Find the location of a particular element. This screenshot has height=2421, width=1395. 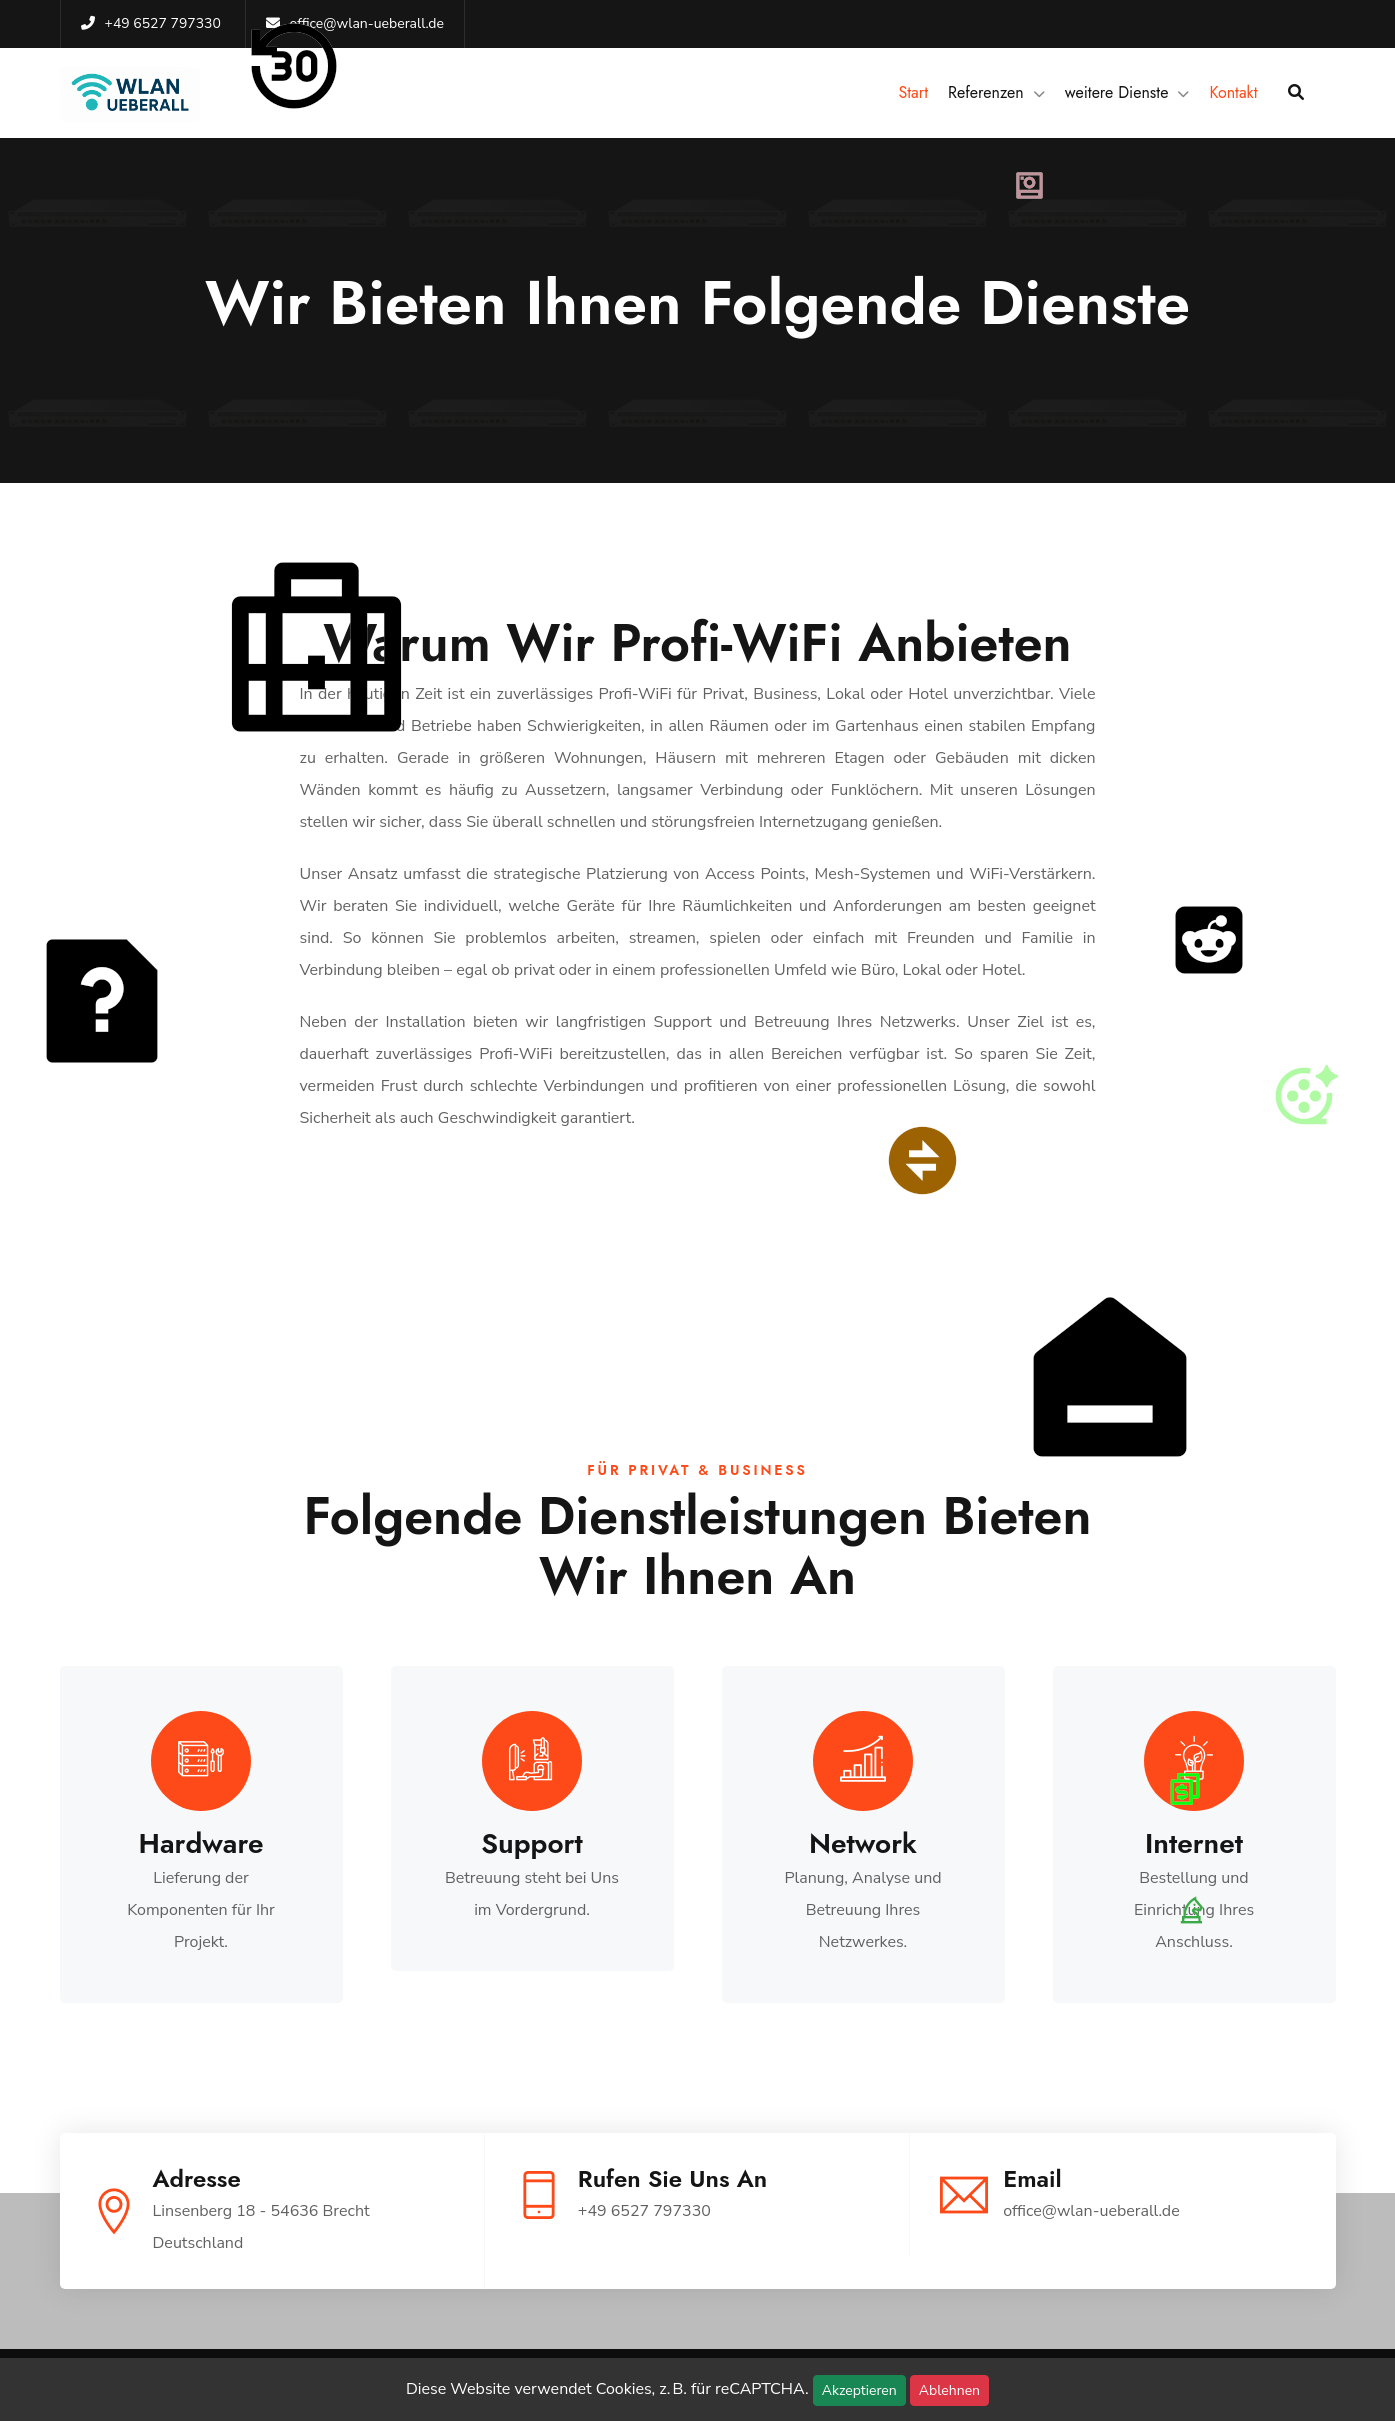

access work or business documents is located at coordinates (316, 655).